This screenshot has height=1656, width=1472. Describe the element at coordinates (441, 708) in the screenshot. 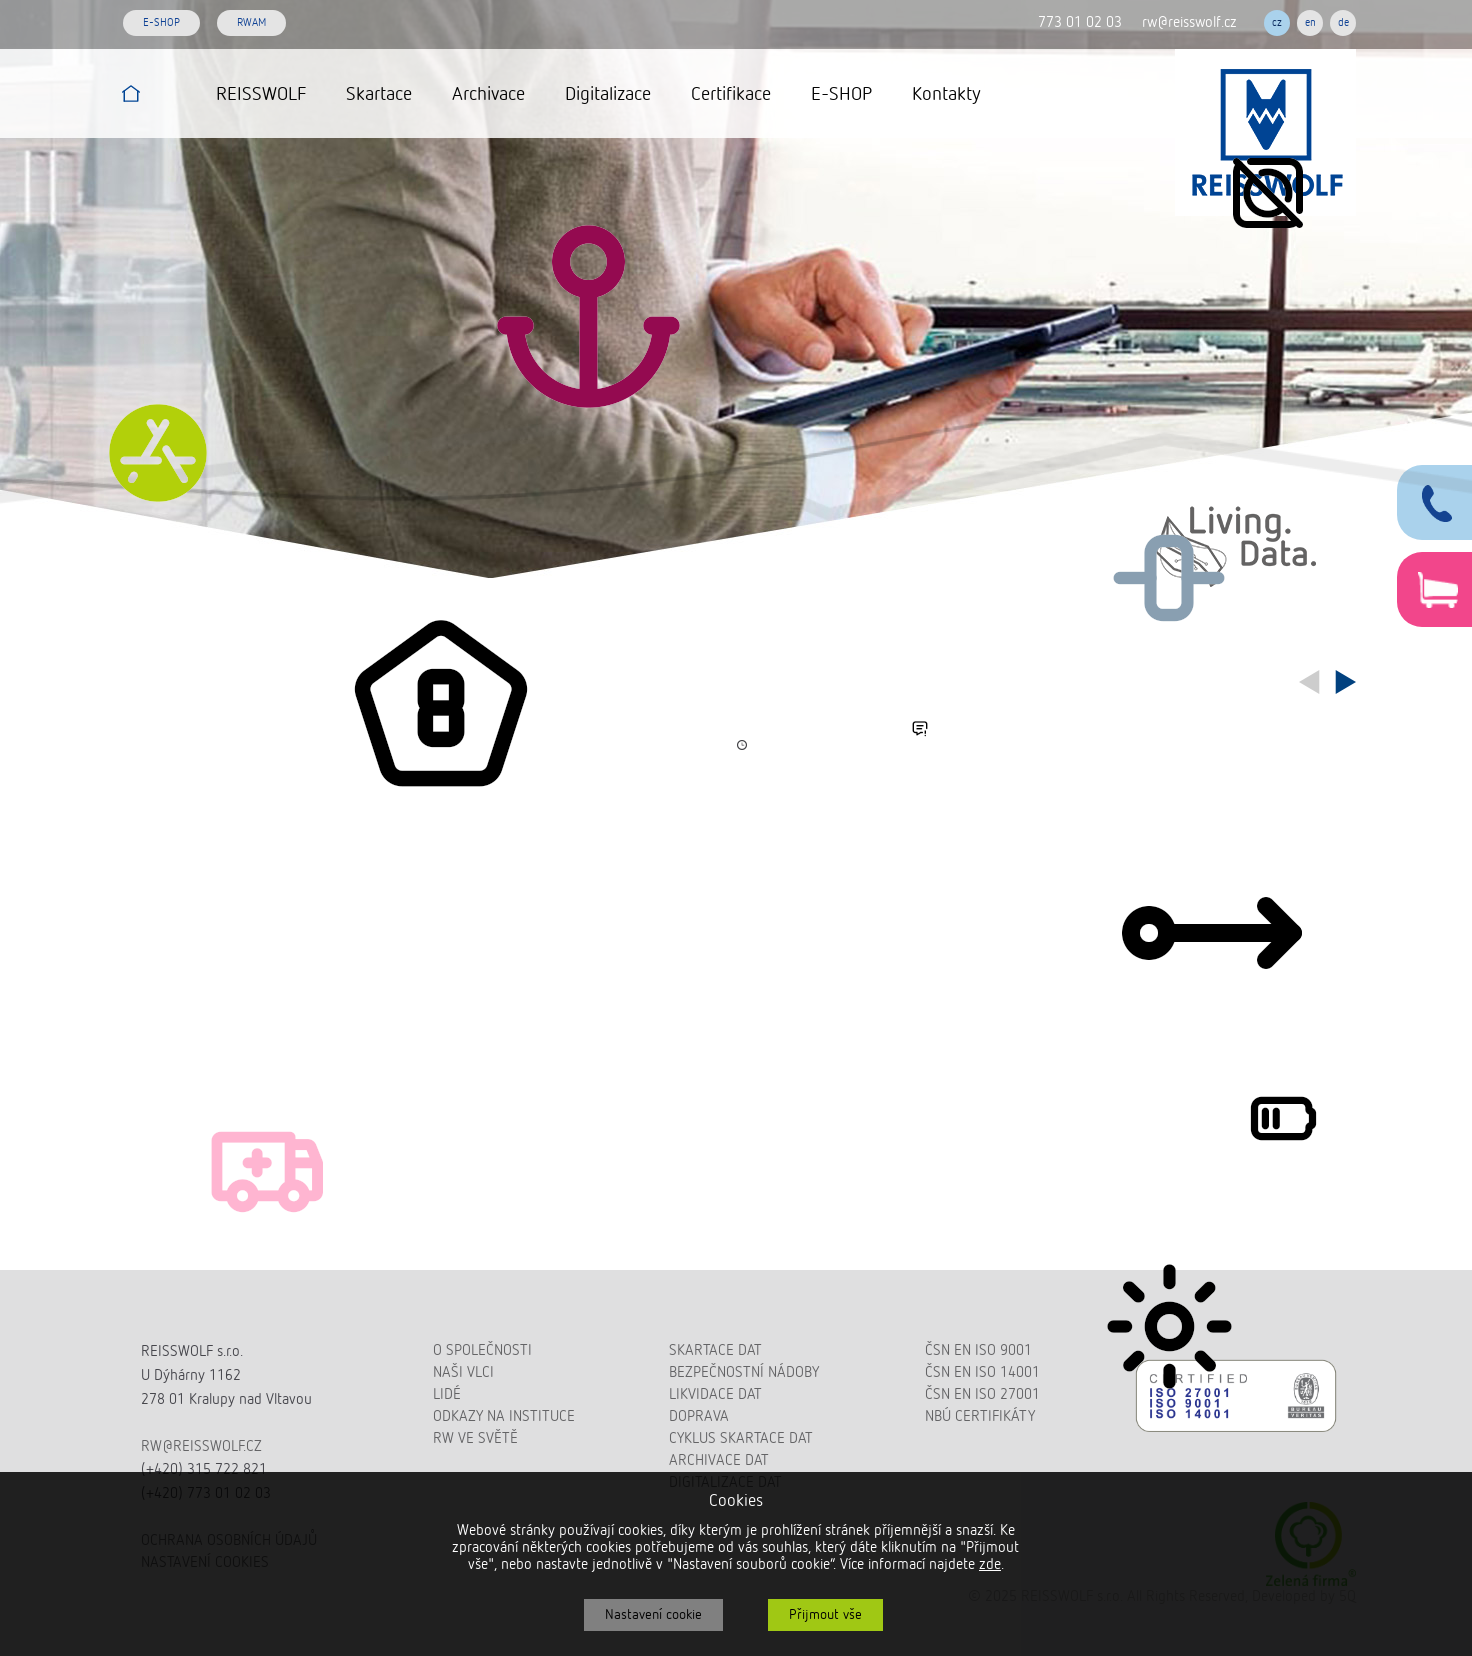

I see `indicates step 8 in a multi-step process` at that location.